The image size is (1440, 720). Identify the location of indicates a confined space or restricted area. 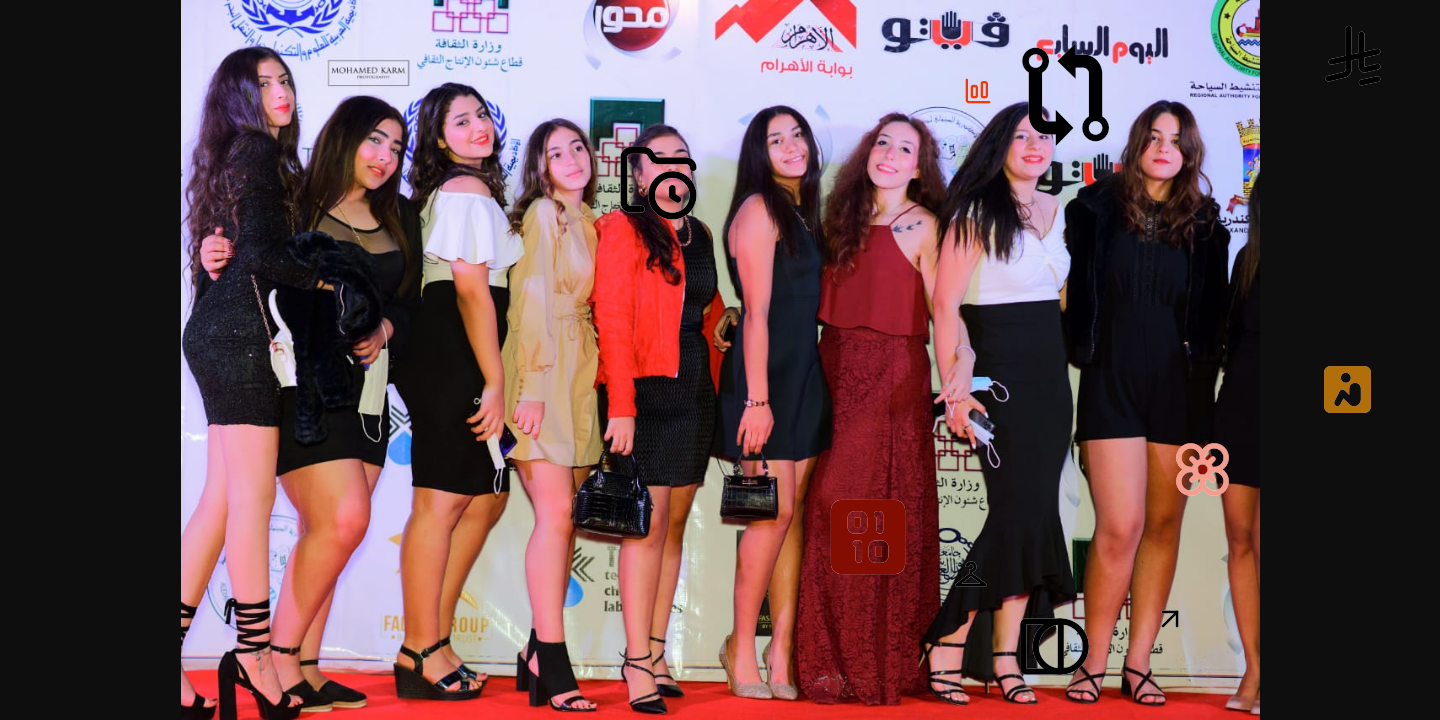
(1347, 389).